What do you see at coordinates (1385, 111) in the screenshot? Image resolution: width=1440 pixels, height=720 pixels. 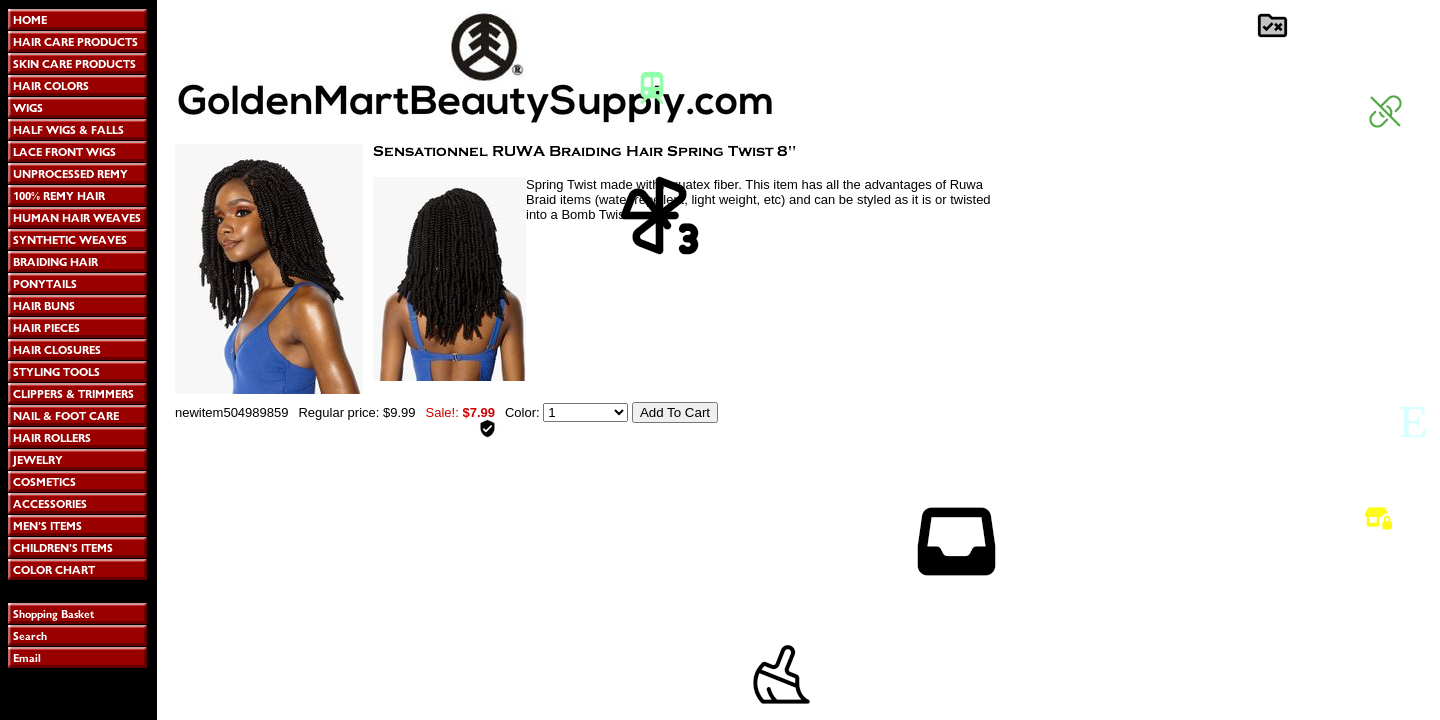 I see `unlink or disconnect a shared link` at bounding box center [1385, 111].